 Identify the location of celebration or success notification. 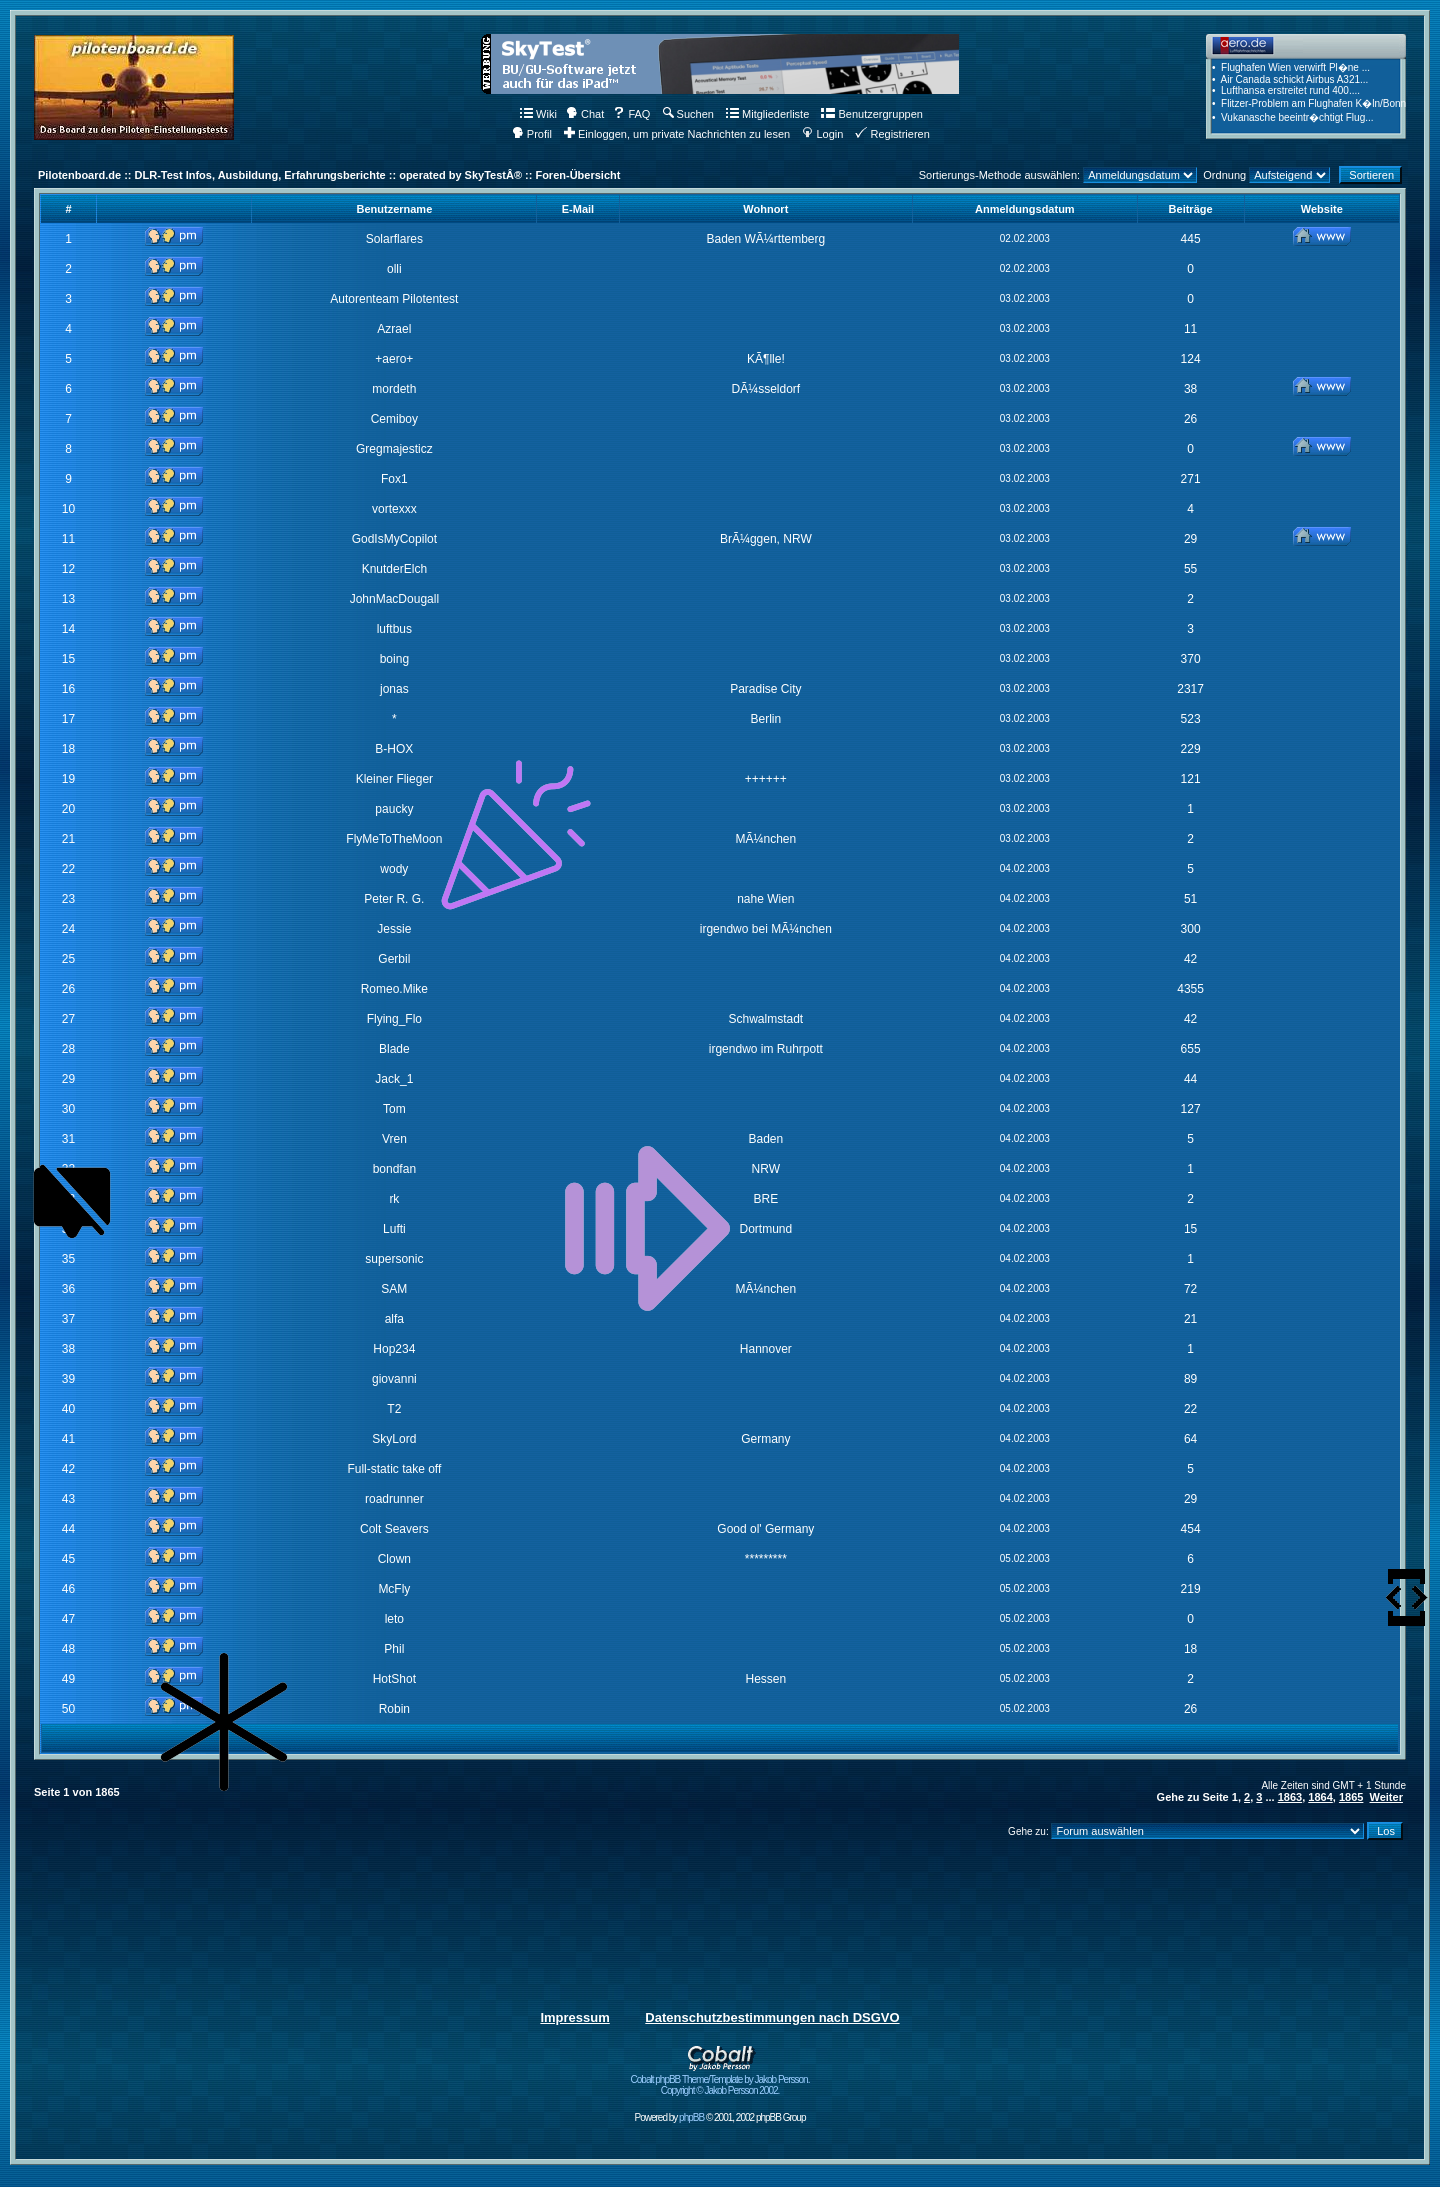
(507, 843).